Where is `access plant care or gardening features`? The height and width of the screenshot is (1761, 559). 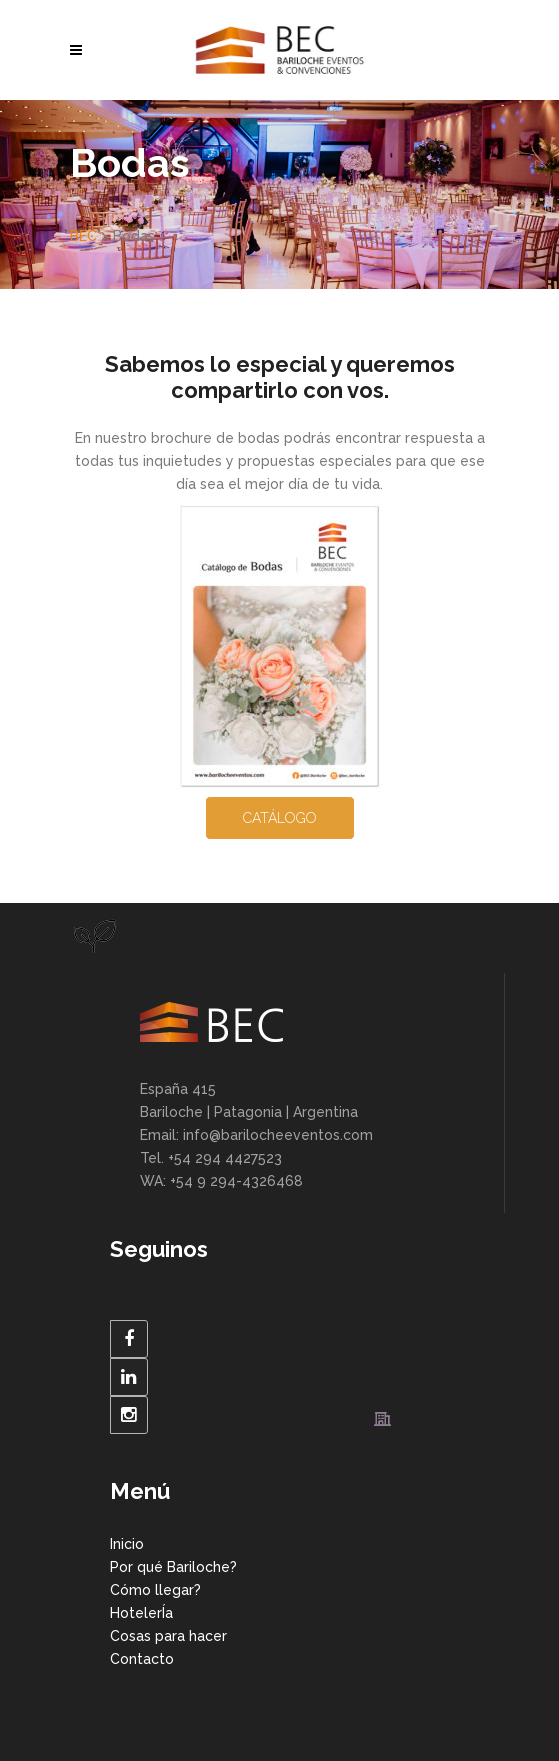 access plant care or gardening features is located at coordinates (95, 935).